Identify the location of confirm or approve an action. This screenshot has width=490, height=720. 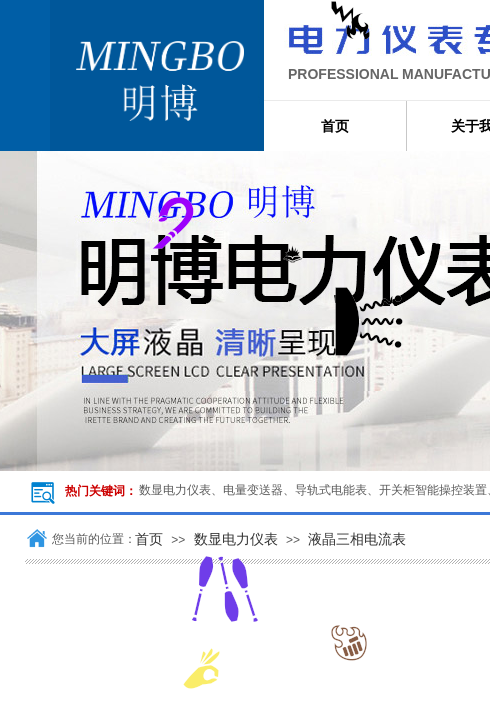
(201, 668).